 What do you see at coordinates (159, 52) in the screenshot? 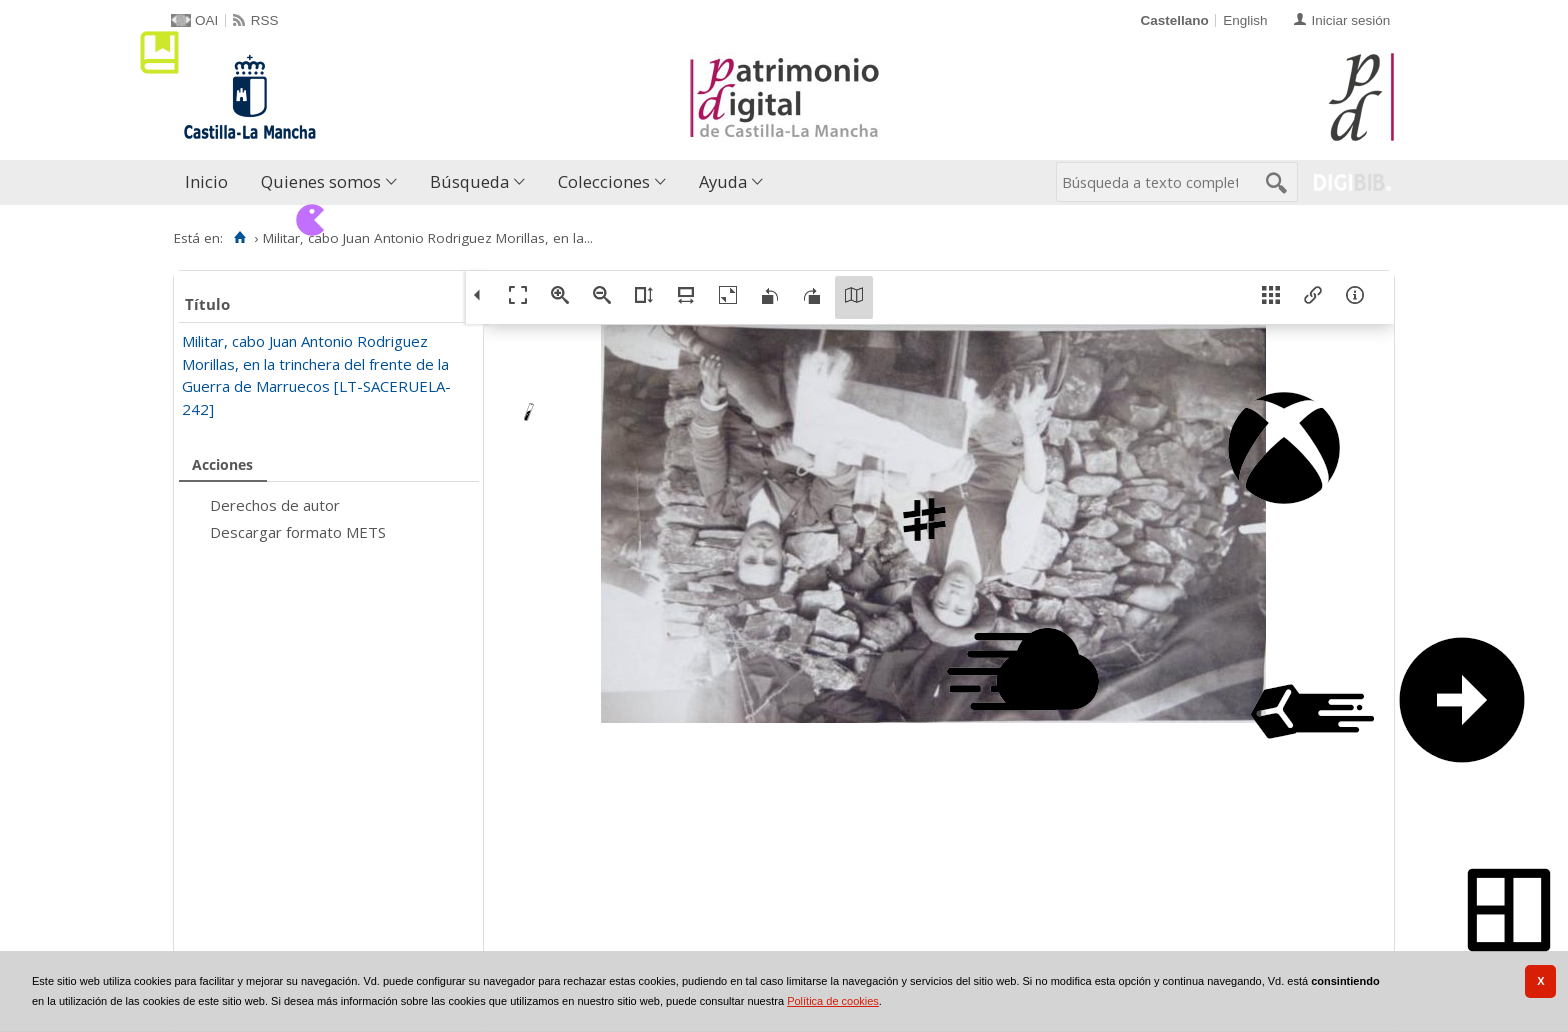
I see `view bookmarked items` at bounding box center [159, 52].